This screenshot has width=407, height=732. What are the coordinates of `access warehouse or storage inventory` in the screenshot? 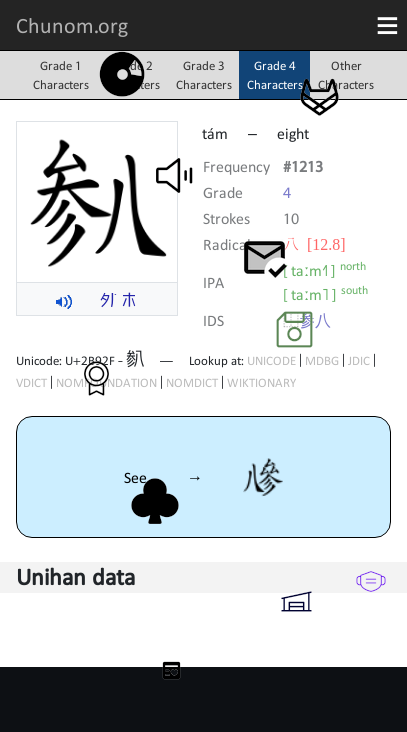 It's located at (296, 602).